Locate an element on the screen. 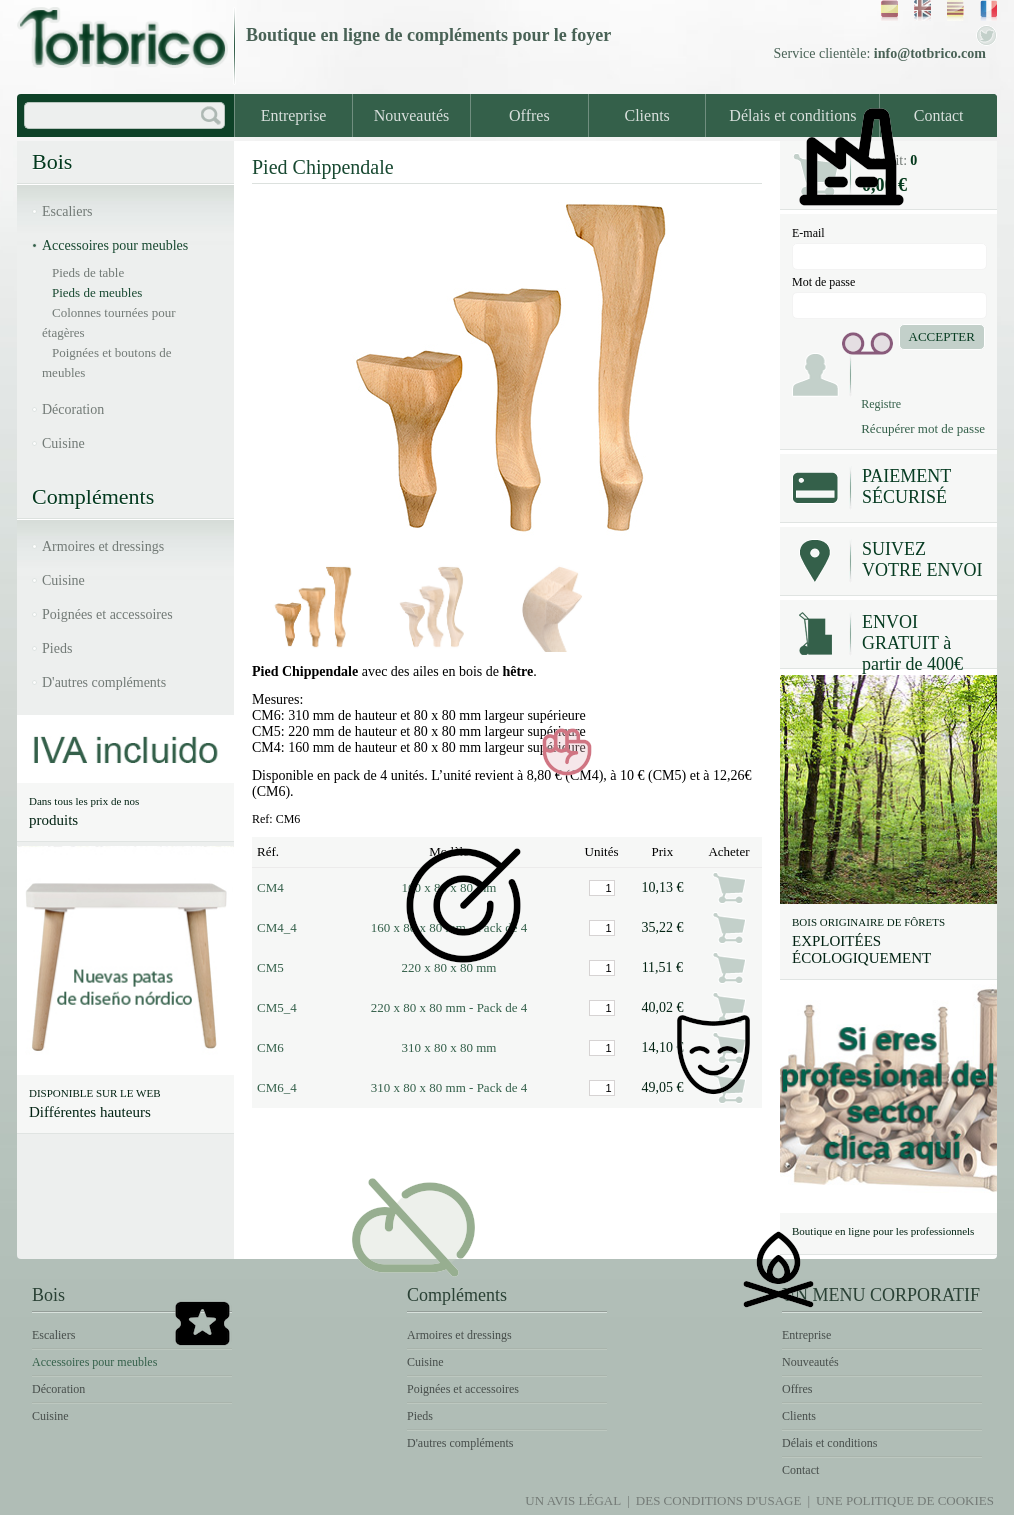 The image size is (1014, 1515). cloud sync is disabled or unavailable is located at coordinates (413, 1227).